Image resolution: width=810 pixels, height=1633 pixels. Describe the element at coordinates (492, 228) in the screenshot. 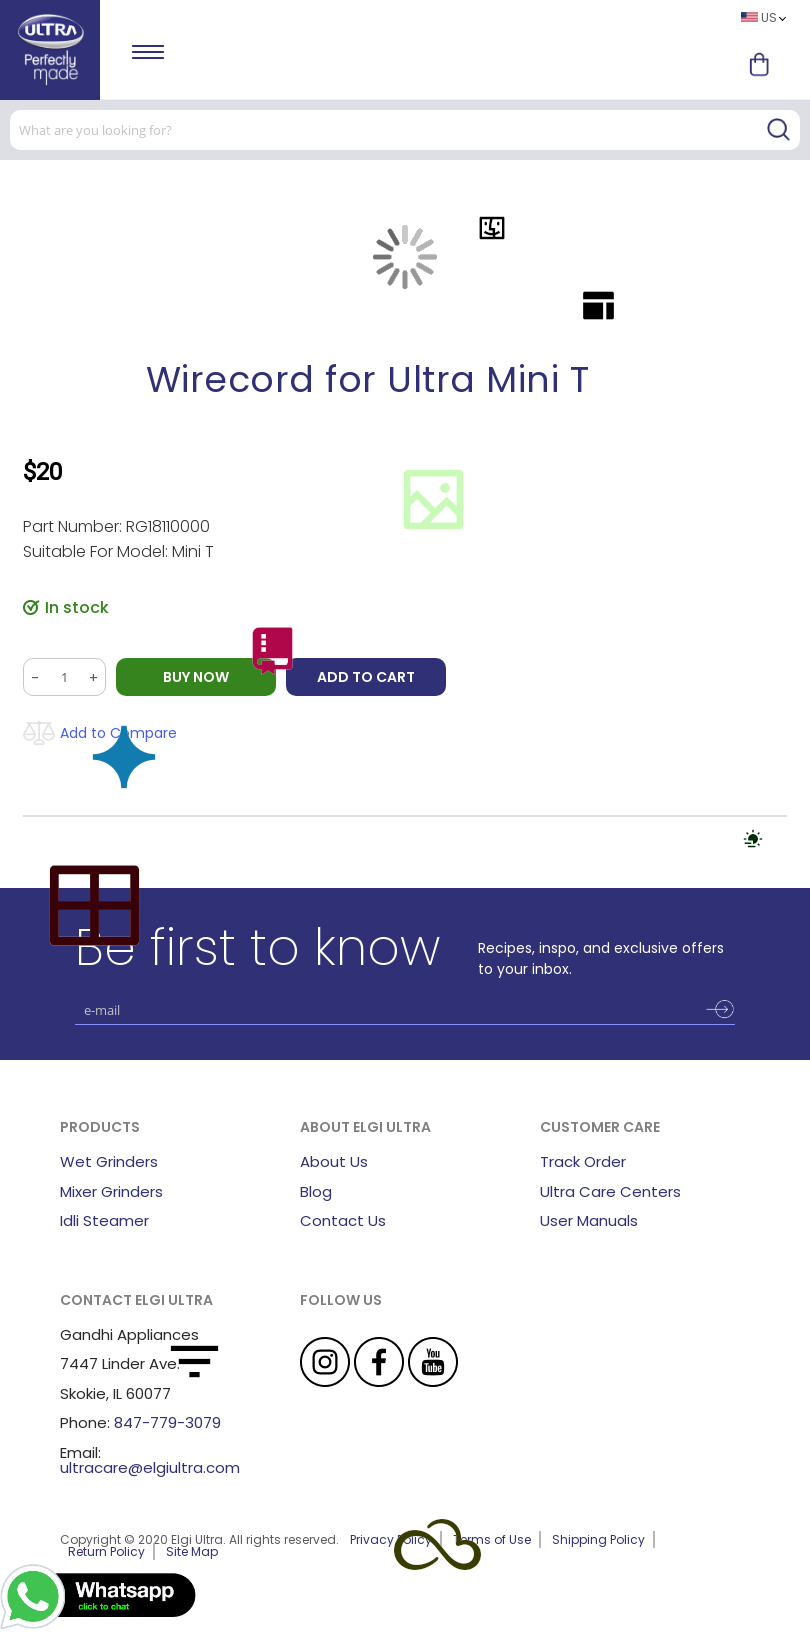

I see `open Finder to browse files` at that location.